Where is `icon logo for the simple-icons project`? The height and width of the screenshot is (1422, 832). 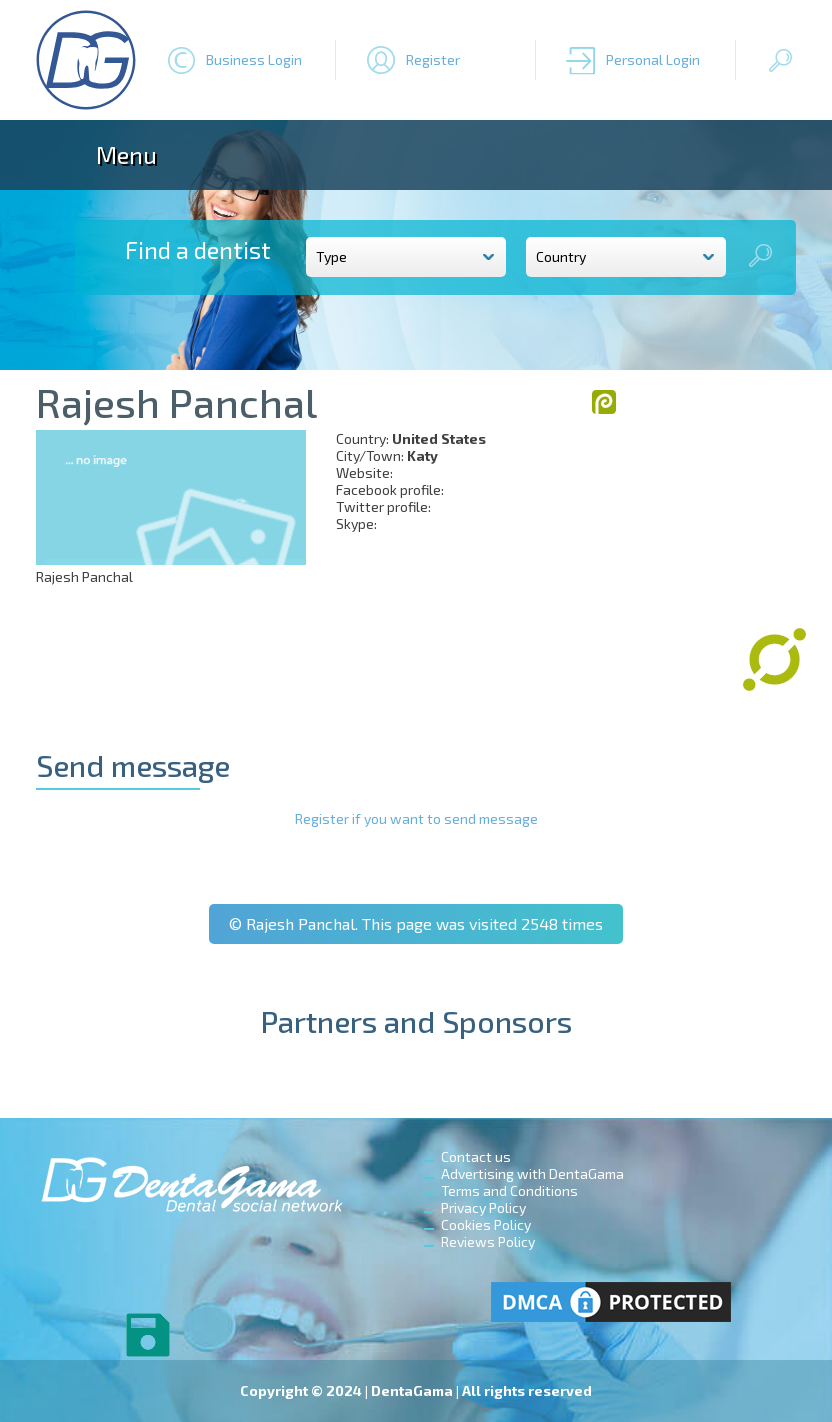
icon logo for the simple-icons project is located at coordinates (774, 659).